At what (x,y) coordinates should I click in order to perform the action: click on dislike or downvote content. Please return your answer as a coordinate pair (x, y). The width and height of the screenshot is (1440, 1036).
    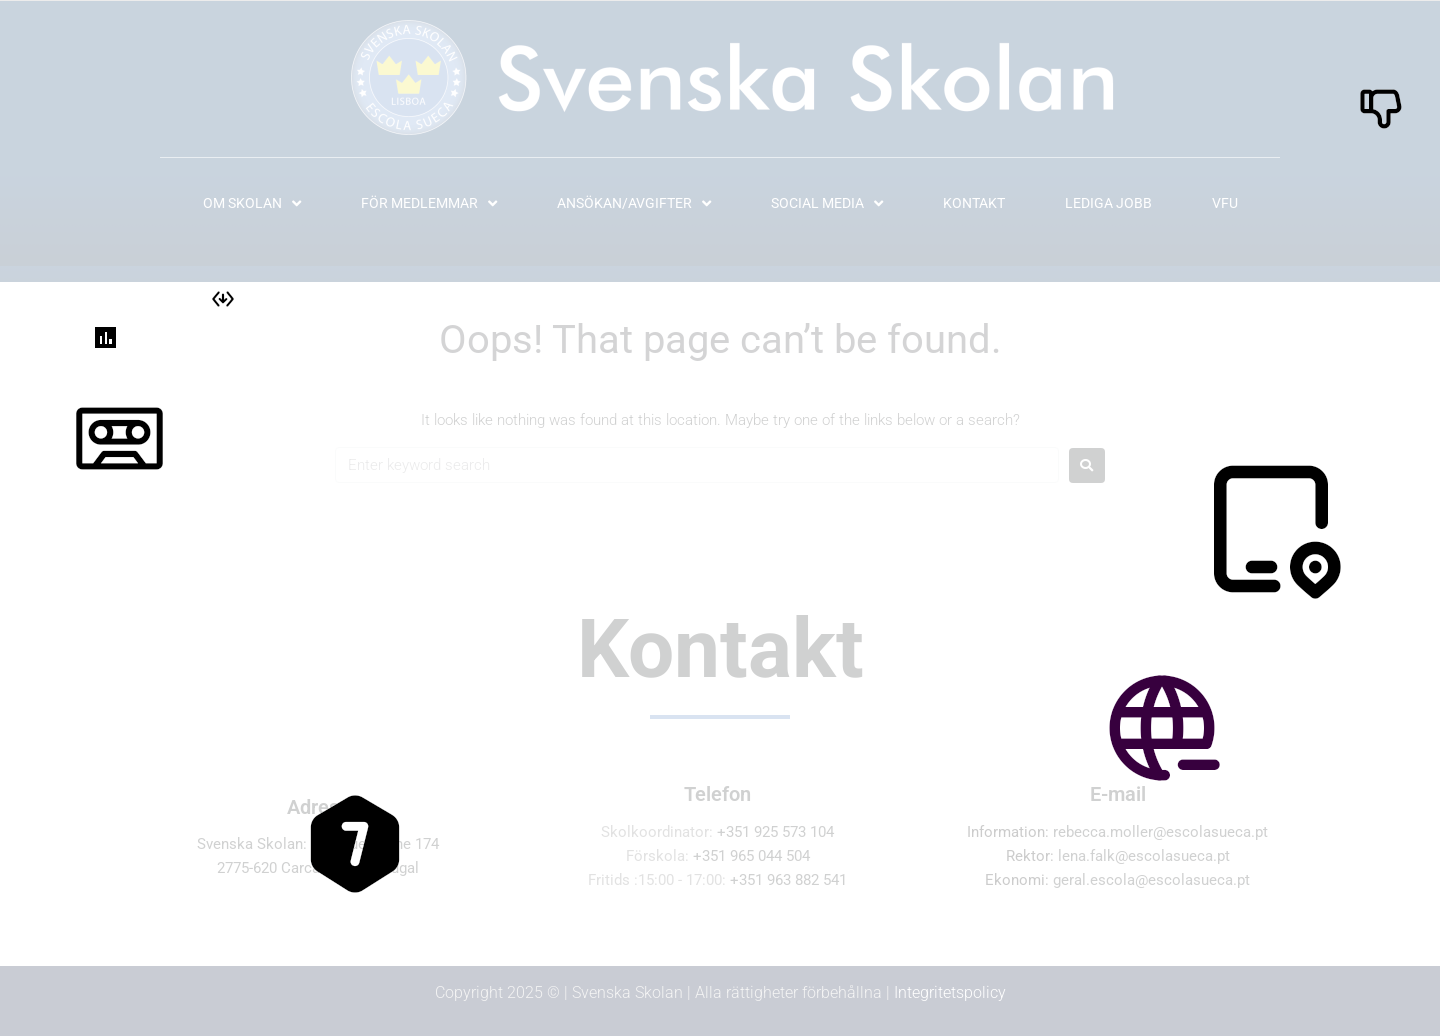
    Looking at the image, I should click on (1382, 109).